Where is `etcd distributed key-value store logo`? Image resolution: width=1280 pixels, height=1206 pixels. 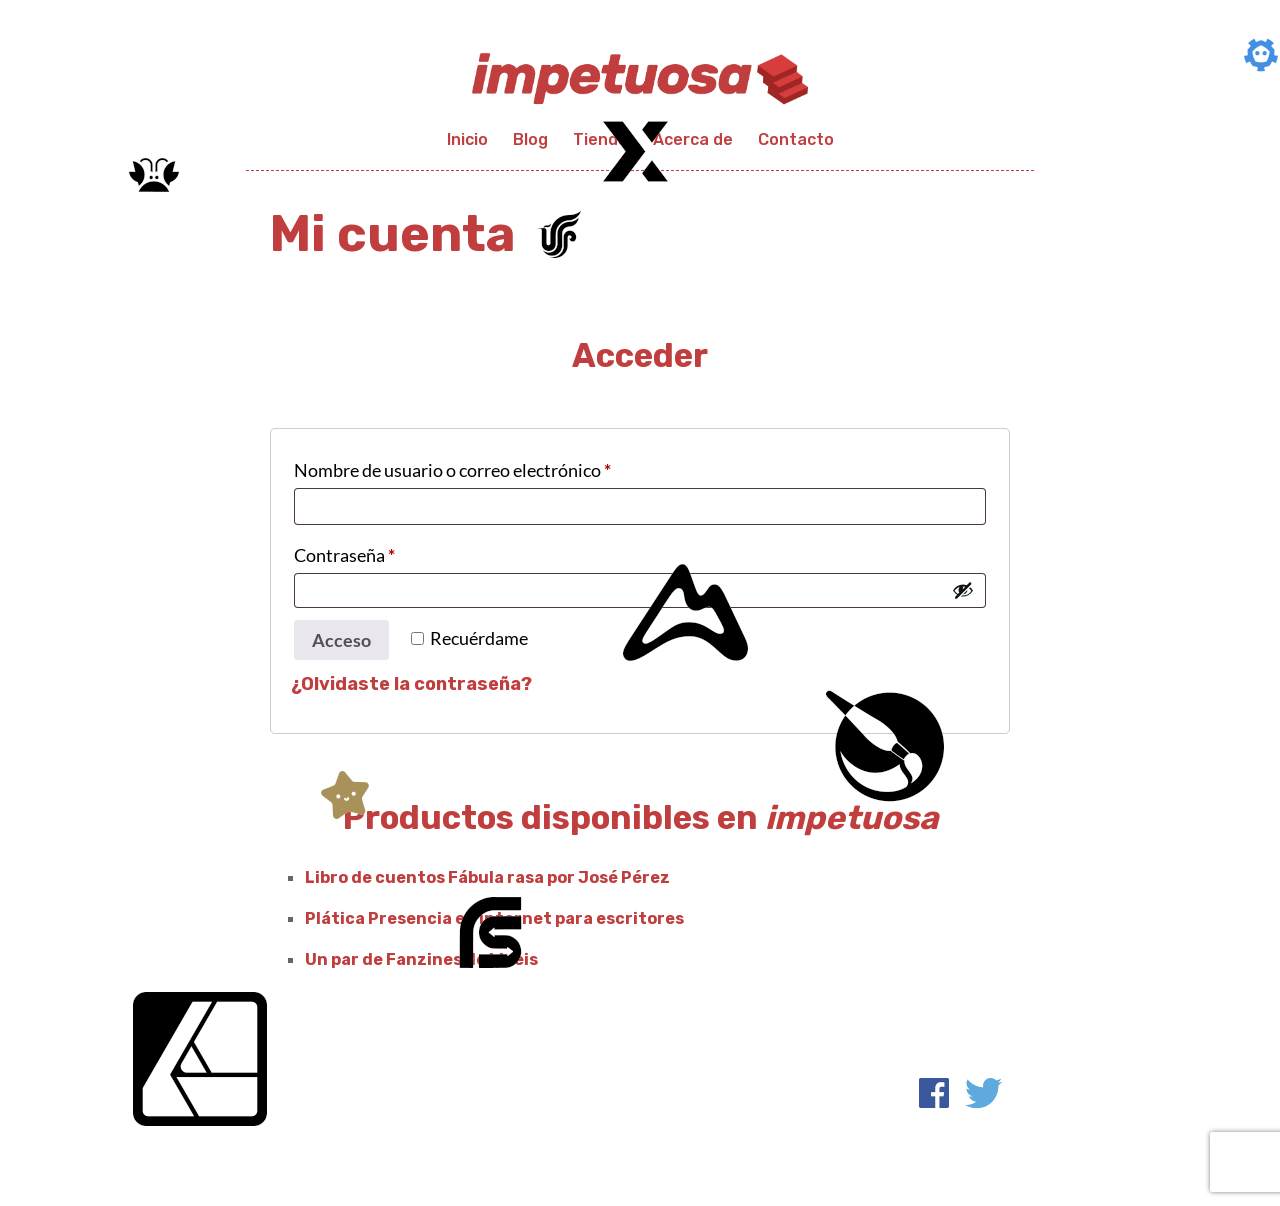 etcd distributed key-value store logo is located at coordinates (1261, 55).